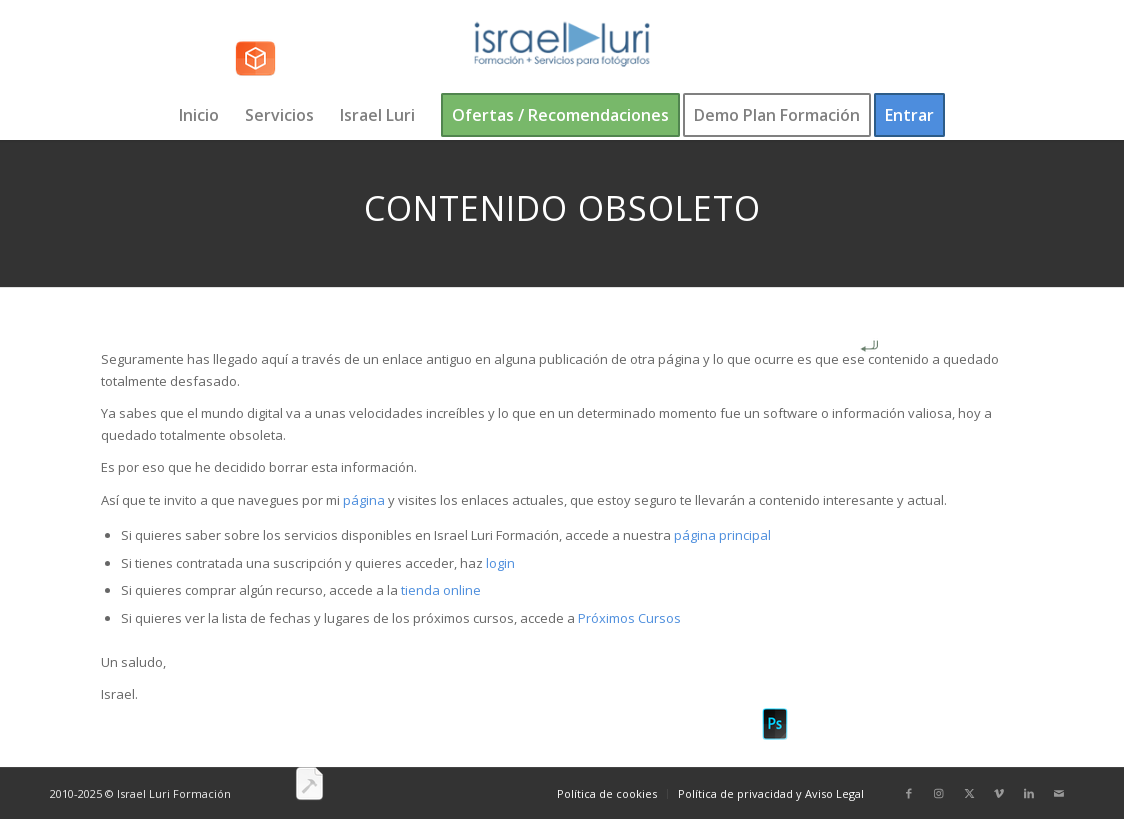  Describe the element at coordinates (255, 57) in the screenshot. I see `open a Blender 3D project file` at that location.